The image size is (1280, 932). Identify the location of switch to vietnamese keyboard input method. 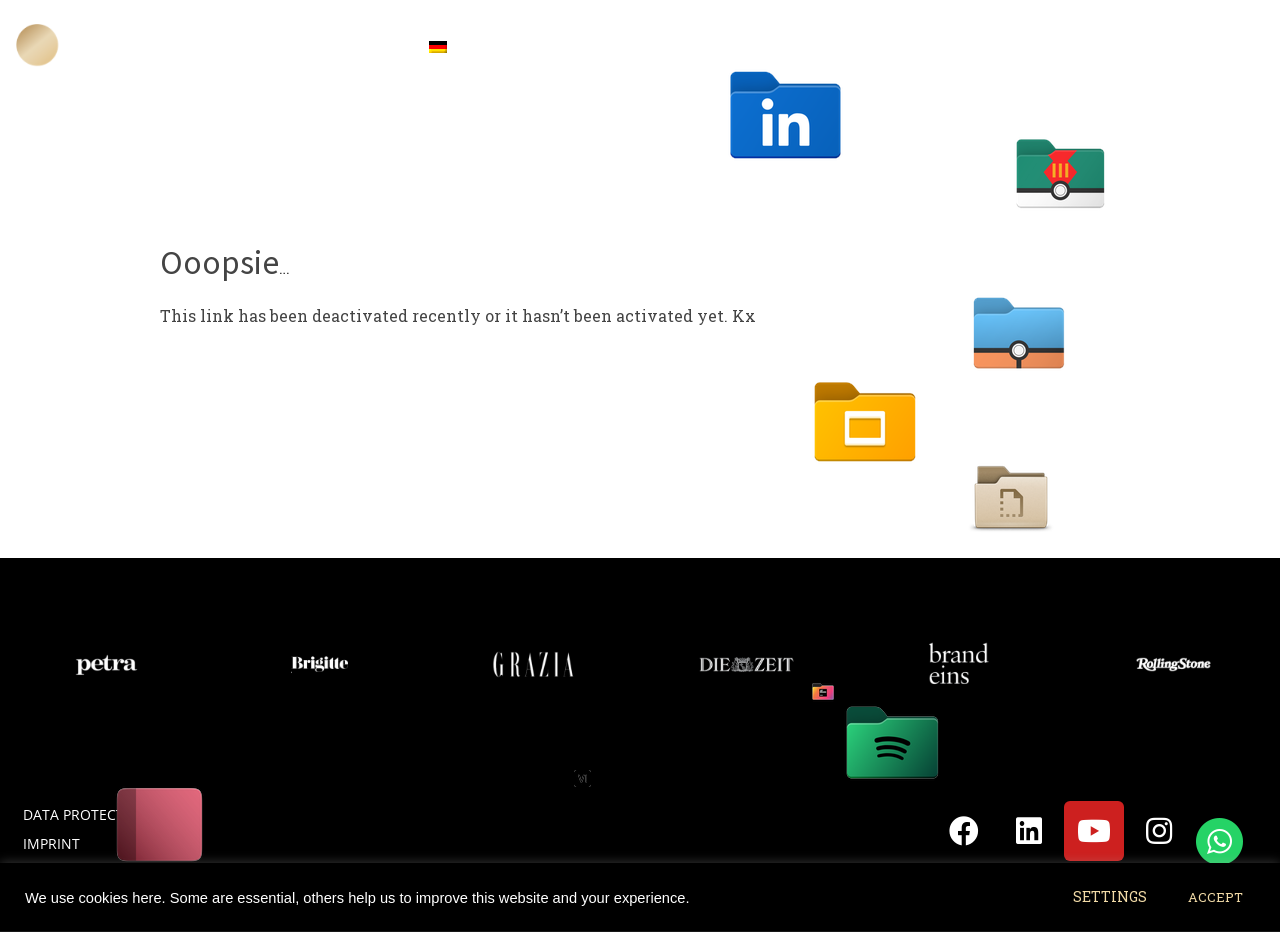
(582, 778).